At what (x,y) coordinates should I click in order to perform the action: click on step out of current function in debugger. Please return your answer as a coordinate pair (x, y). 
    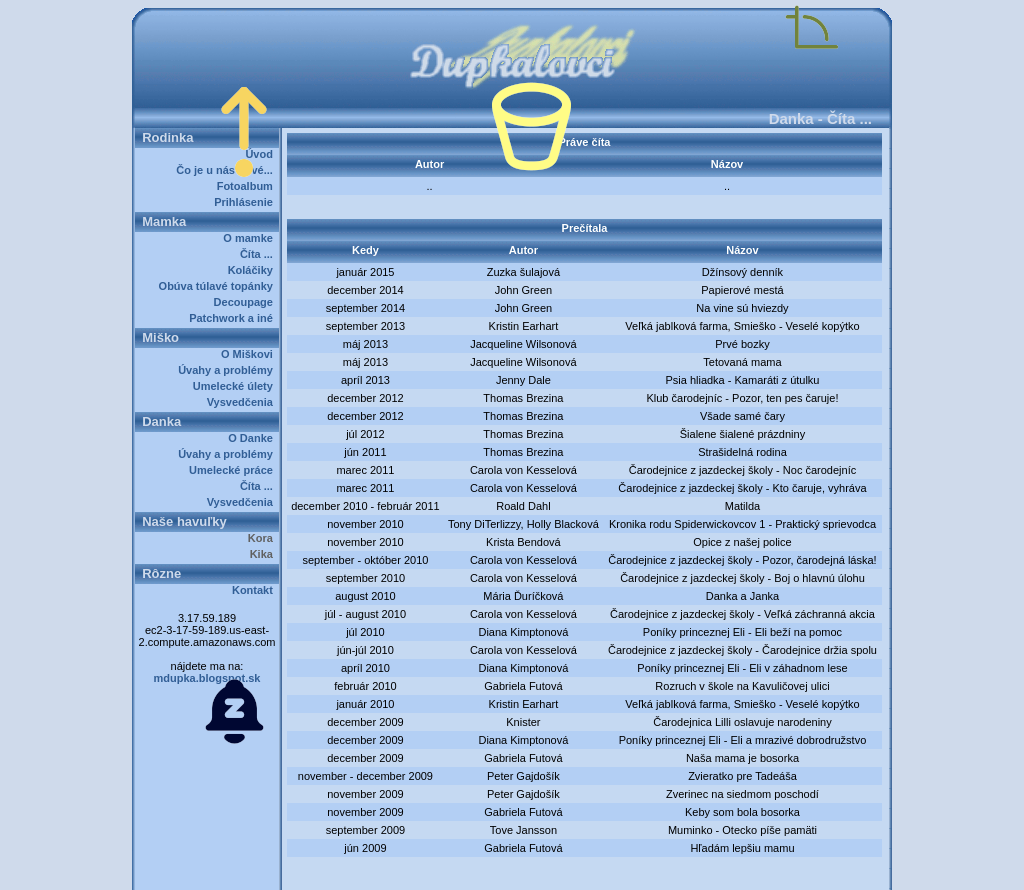
    Looking at the image, I should click on (244, 132).